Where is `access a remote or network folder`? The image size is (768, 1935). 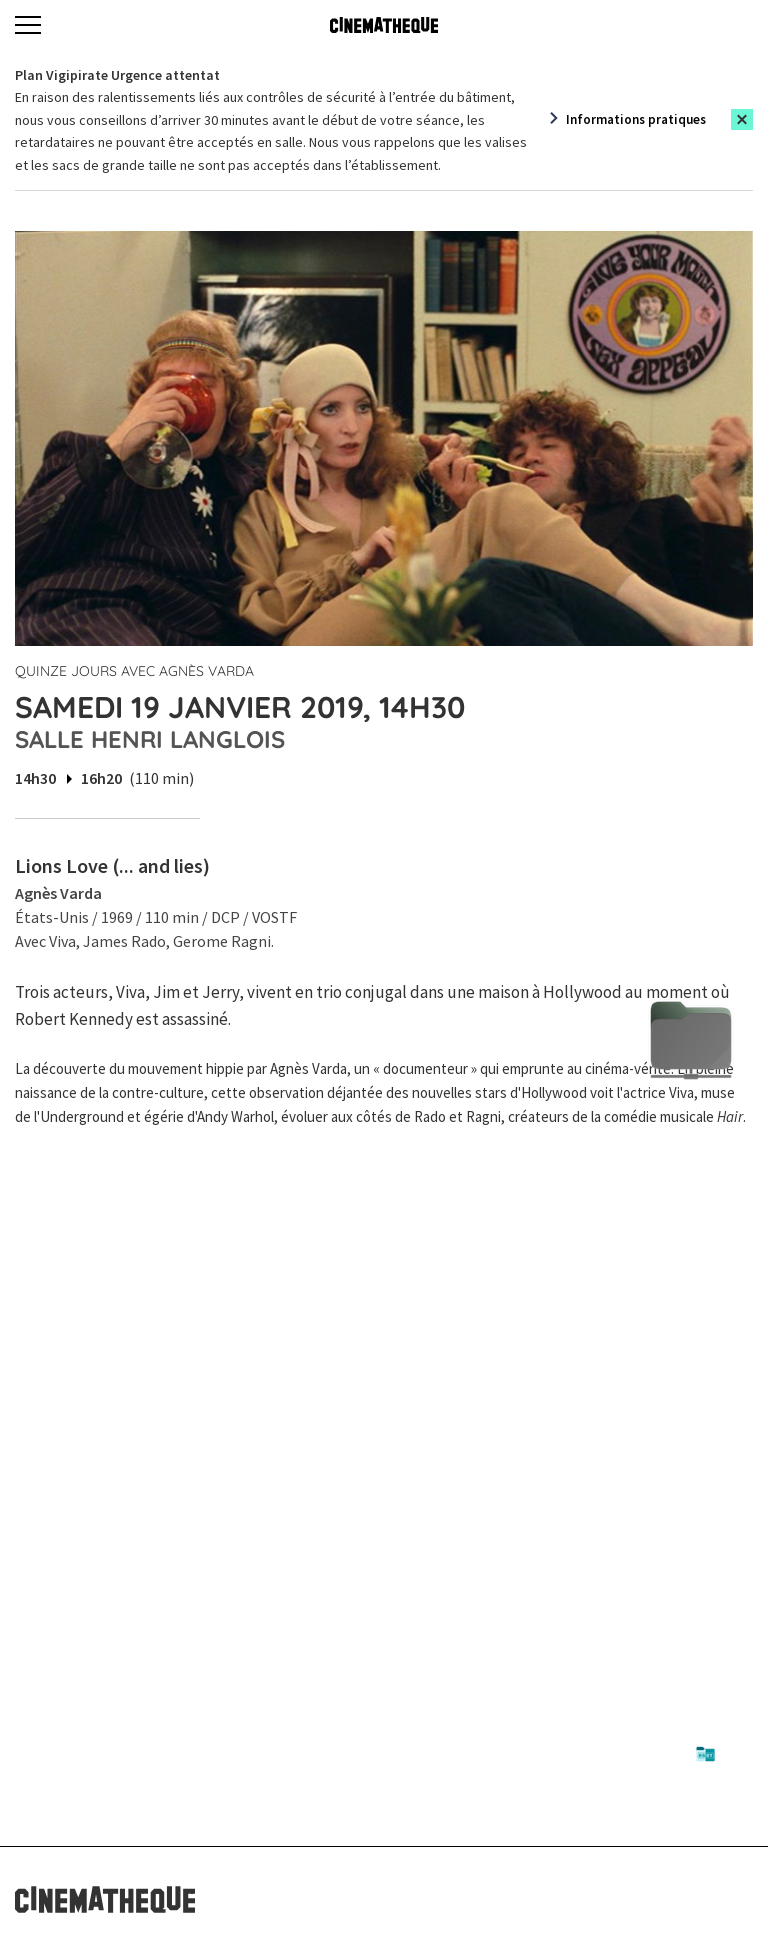 access a remote or network folder is located at coordinates (691, 1039).